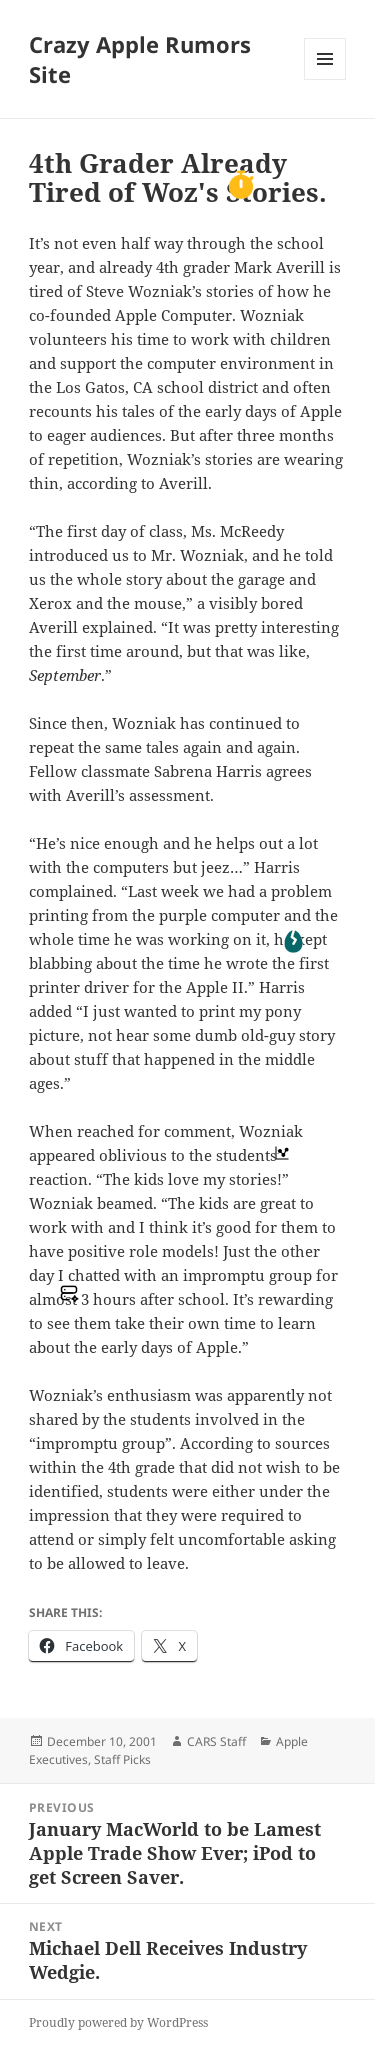 The image size is (375, 2047). What do you see at coordinates (293, 941) in the screenshot?
I see `indicates a broken or damaged item` at bounding box center [293, 941].